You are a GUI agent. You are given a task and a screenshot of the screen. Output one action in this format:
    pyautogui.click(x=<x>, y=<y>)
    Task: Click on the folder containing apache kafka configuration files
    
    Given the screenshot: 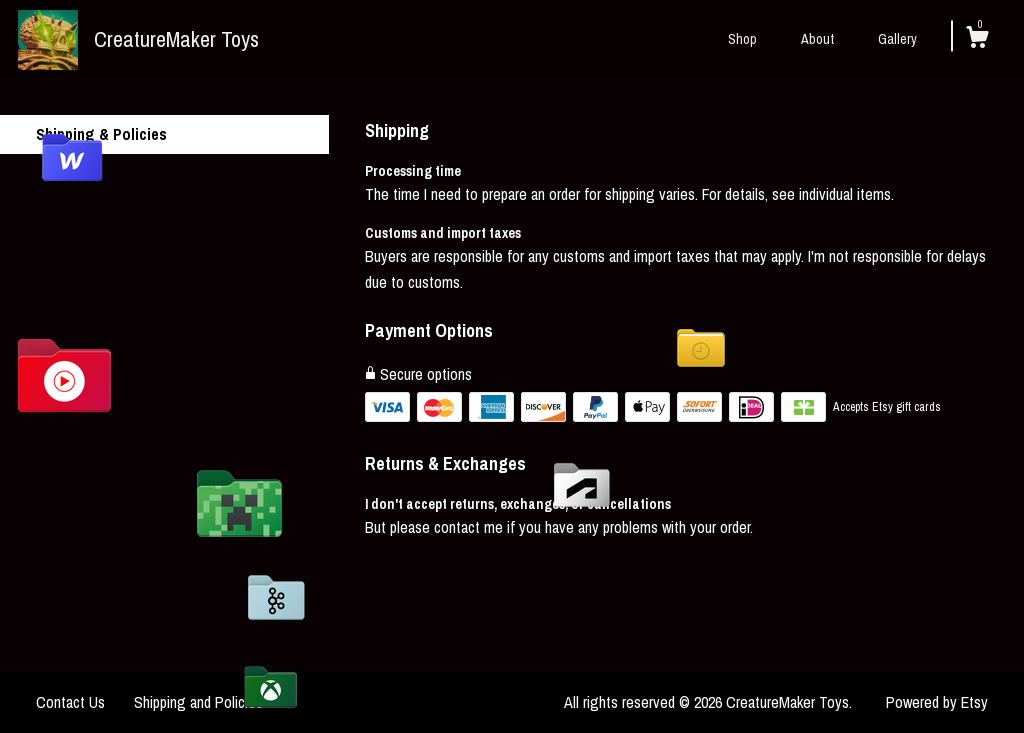 What is the action you would take?
    pyautogui.click(x=276, y=599)
    